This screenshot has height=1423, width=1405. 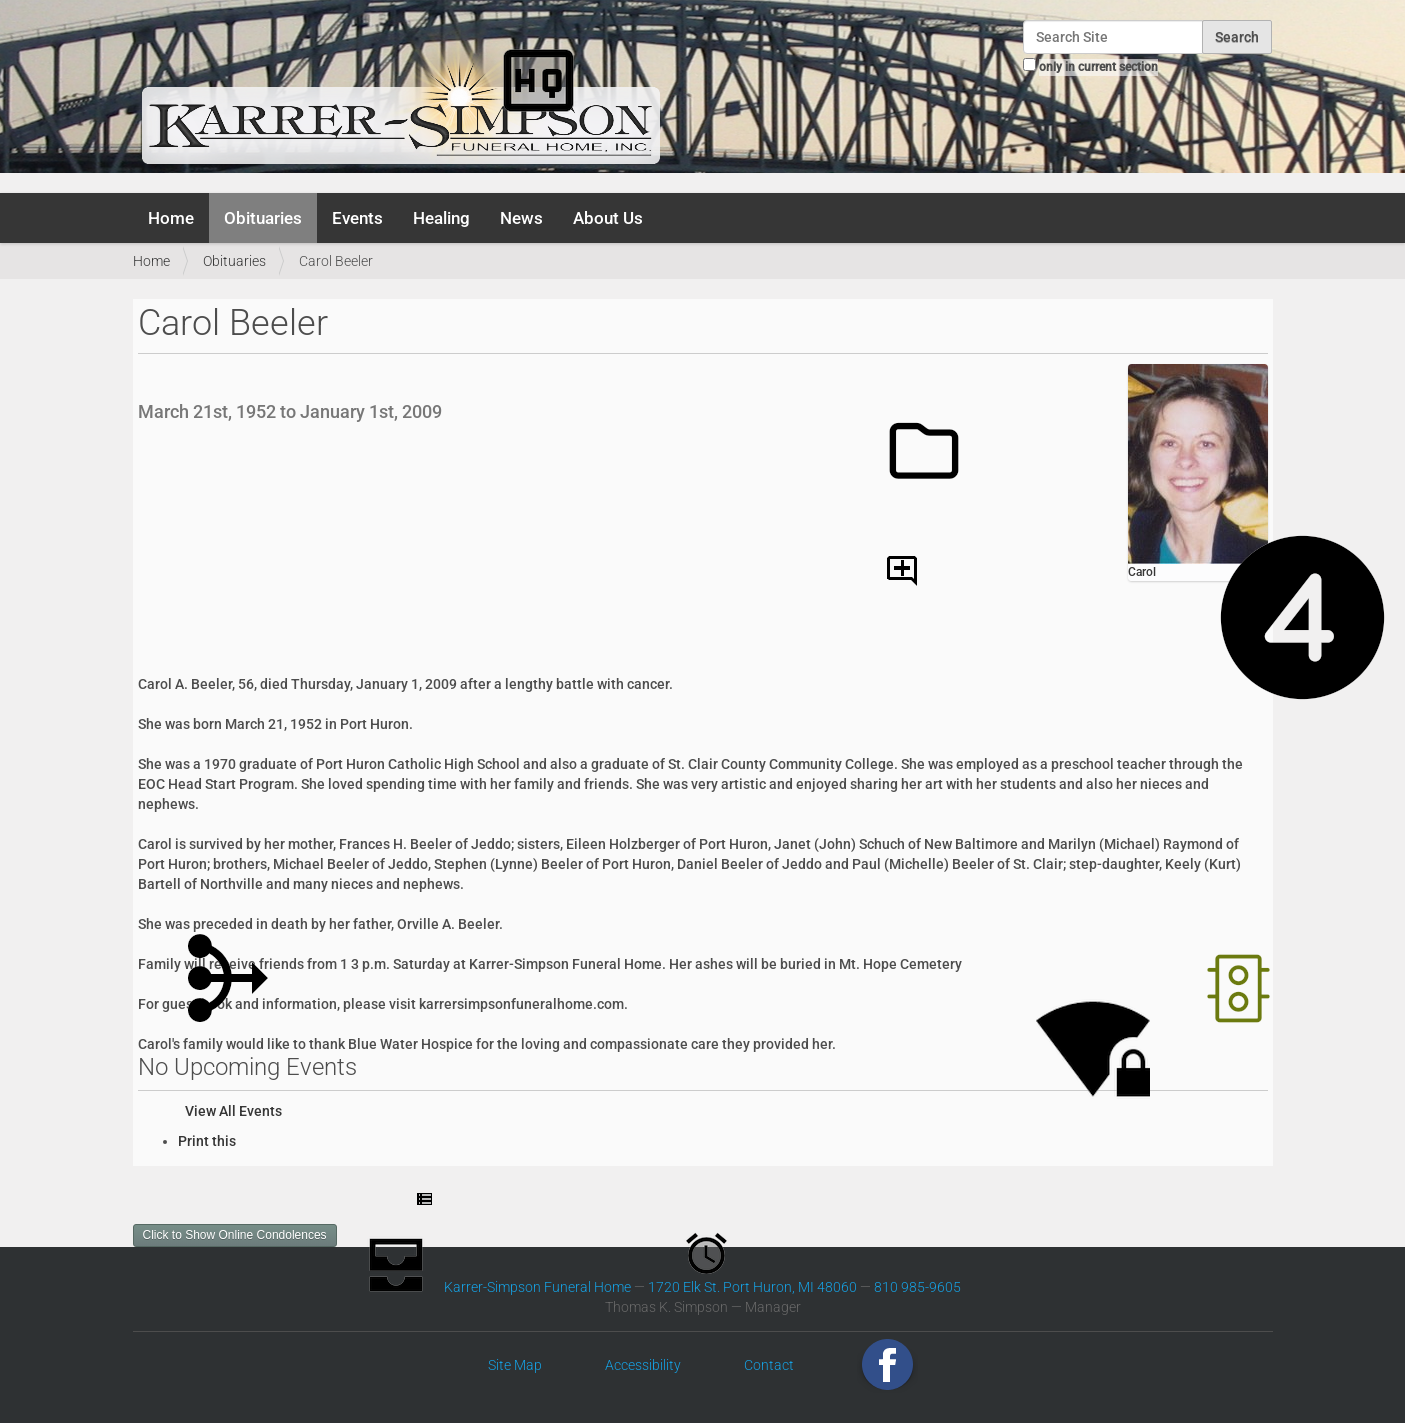 I want to click on set or manage alarms, so click(x=706, y=1253).